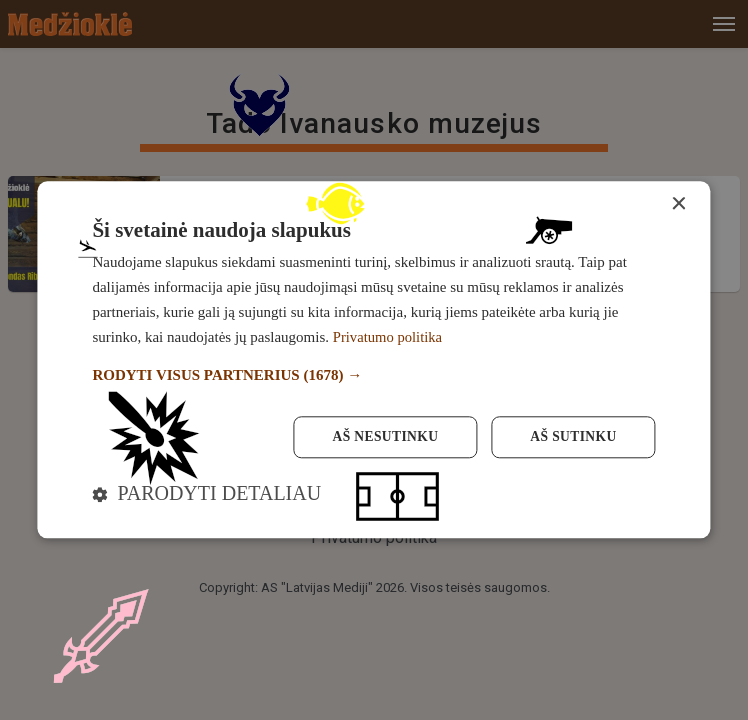 The height and width of the screenshot is (720, 748). I want to click on fire or launch projectile in game, so click(549, 230).